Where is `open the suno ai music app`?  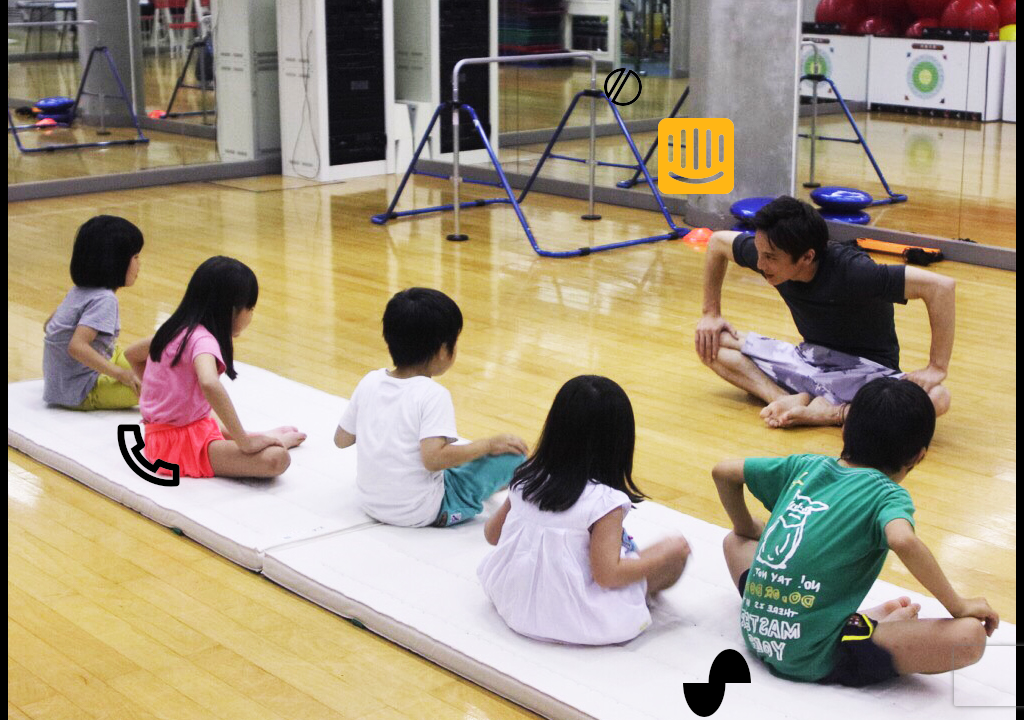
open the suno ai music app is located at coordinates (717, 683).